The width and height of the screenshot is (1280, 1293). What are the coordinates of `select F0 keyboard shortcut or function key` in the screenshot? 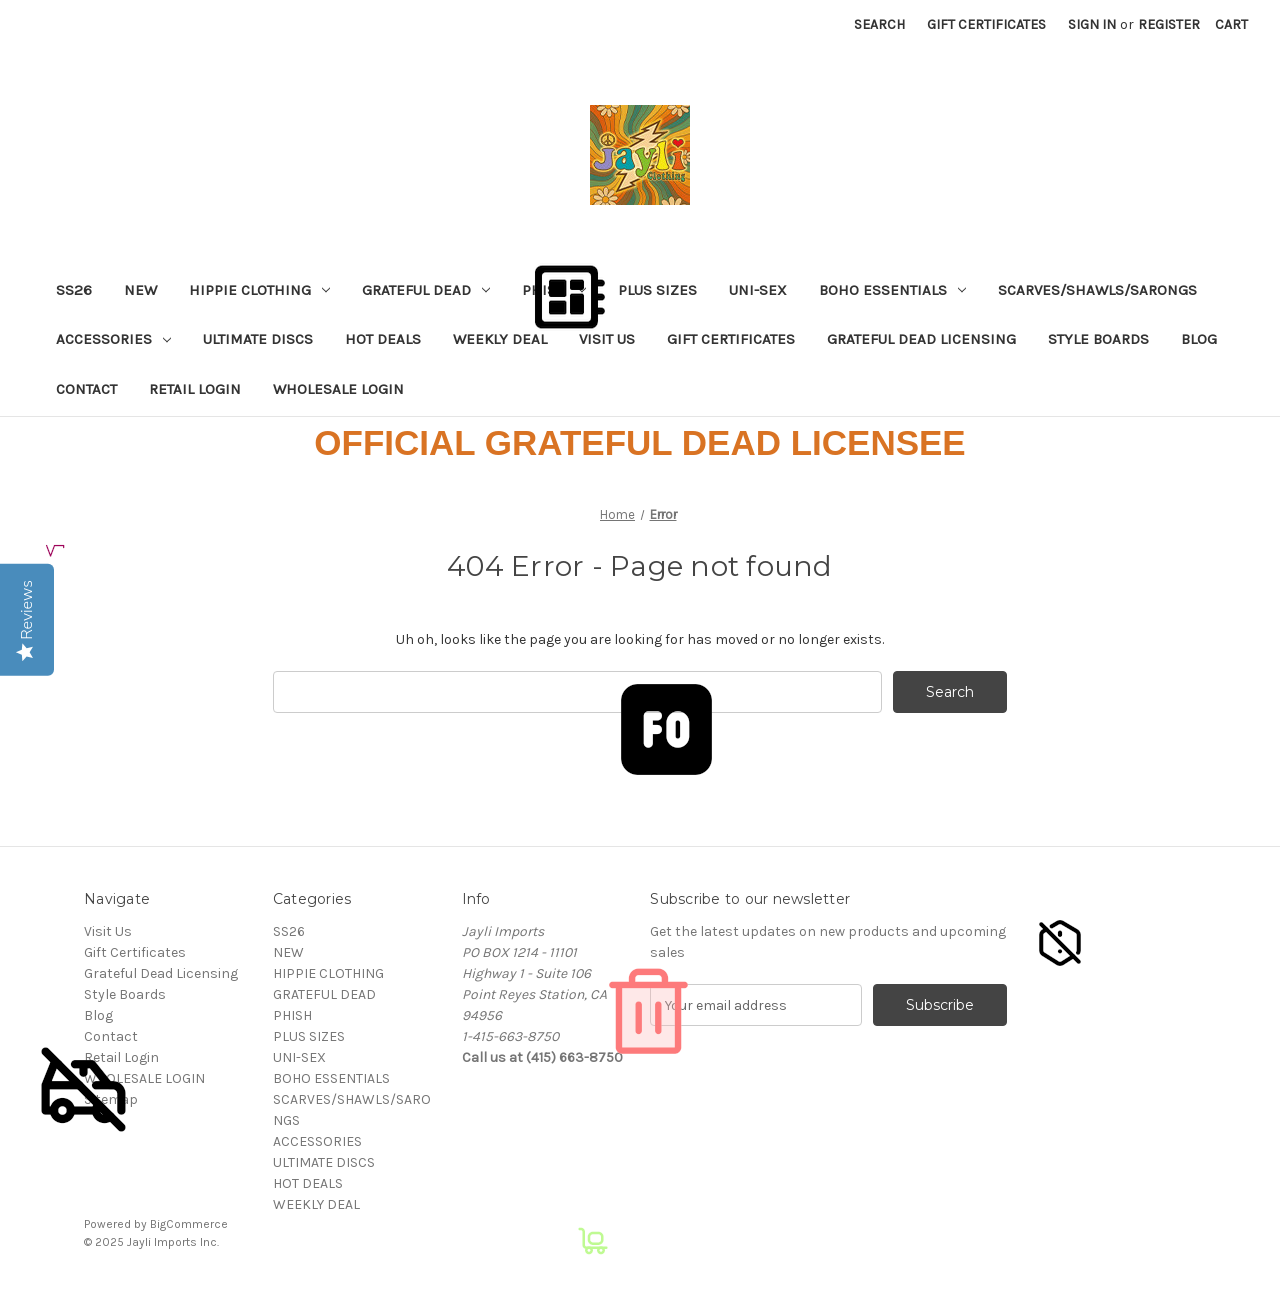 It's located at (666, 729).